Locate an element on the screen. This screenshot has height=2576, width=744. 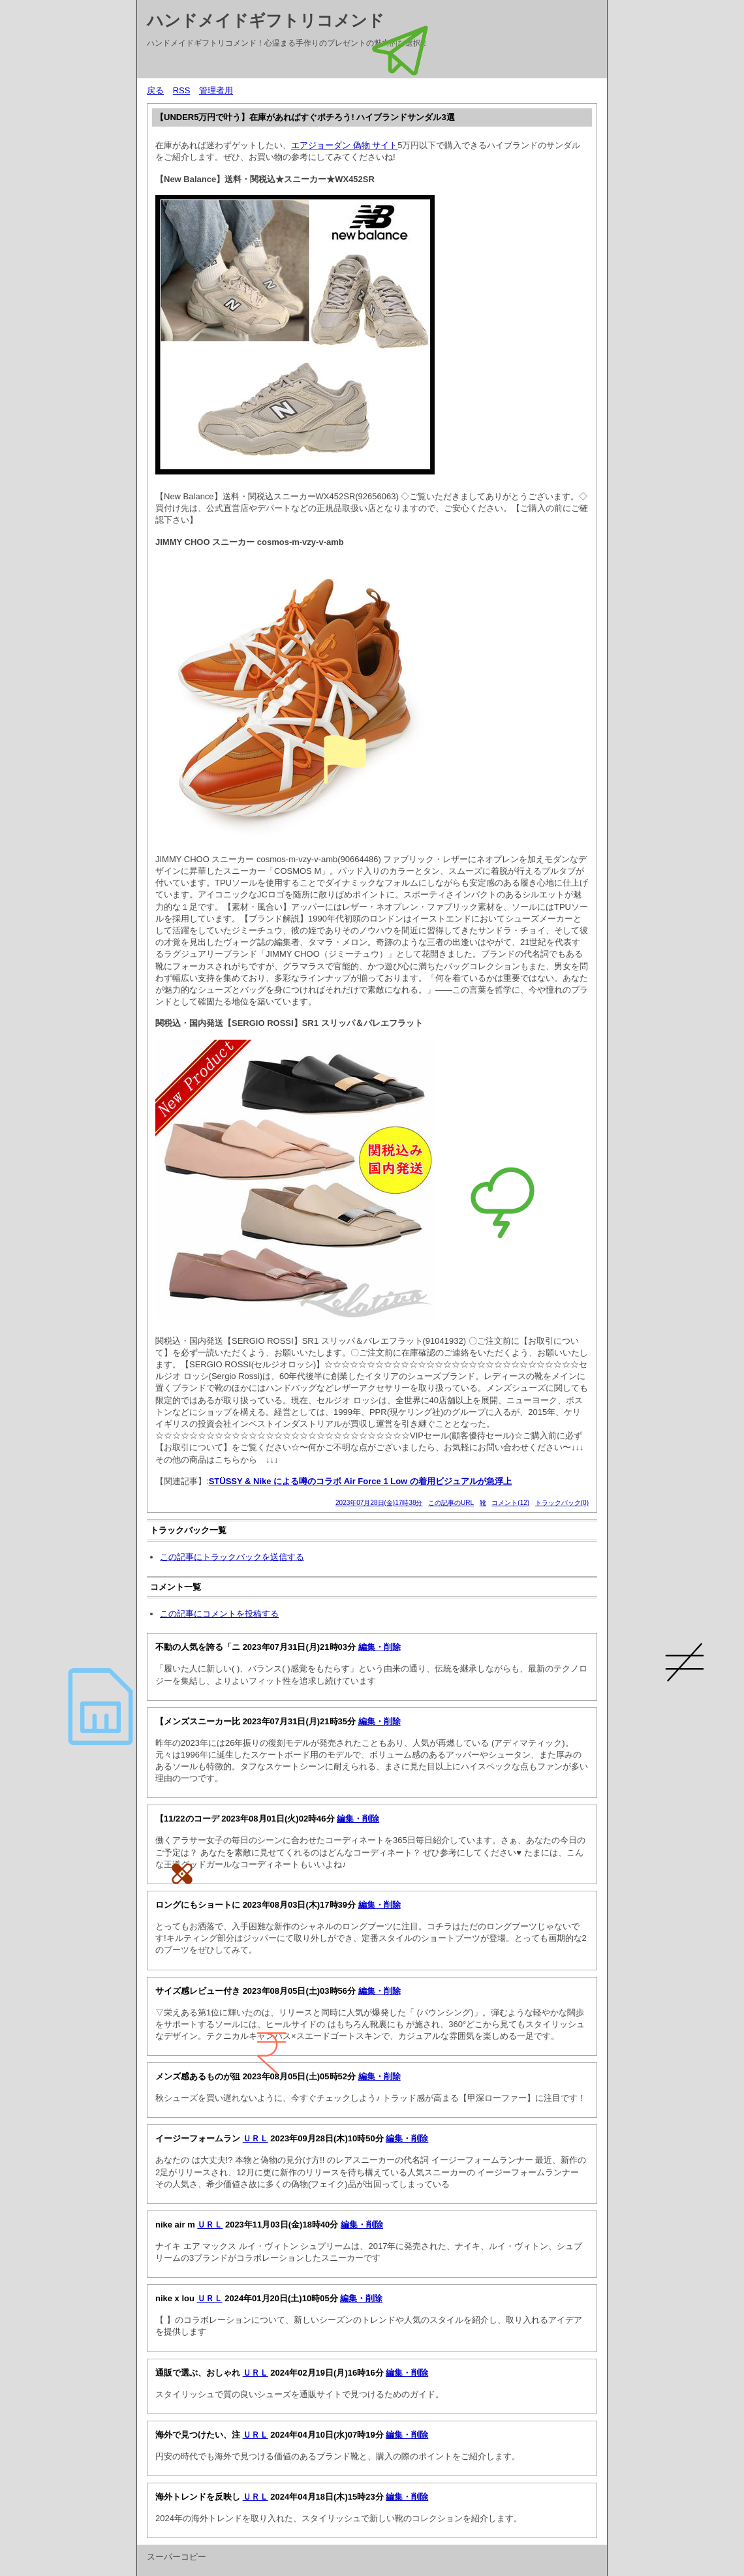
view price in Indian rupees is located at coordinates (270, 2052).